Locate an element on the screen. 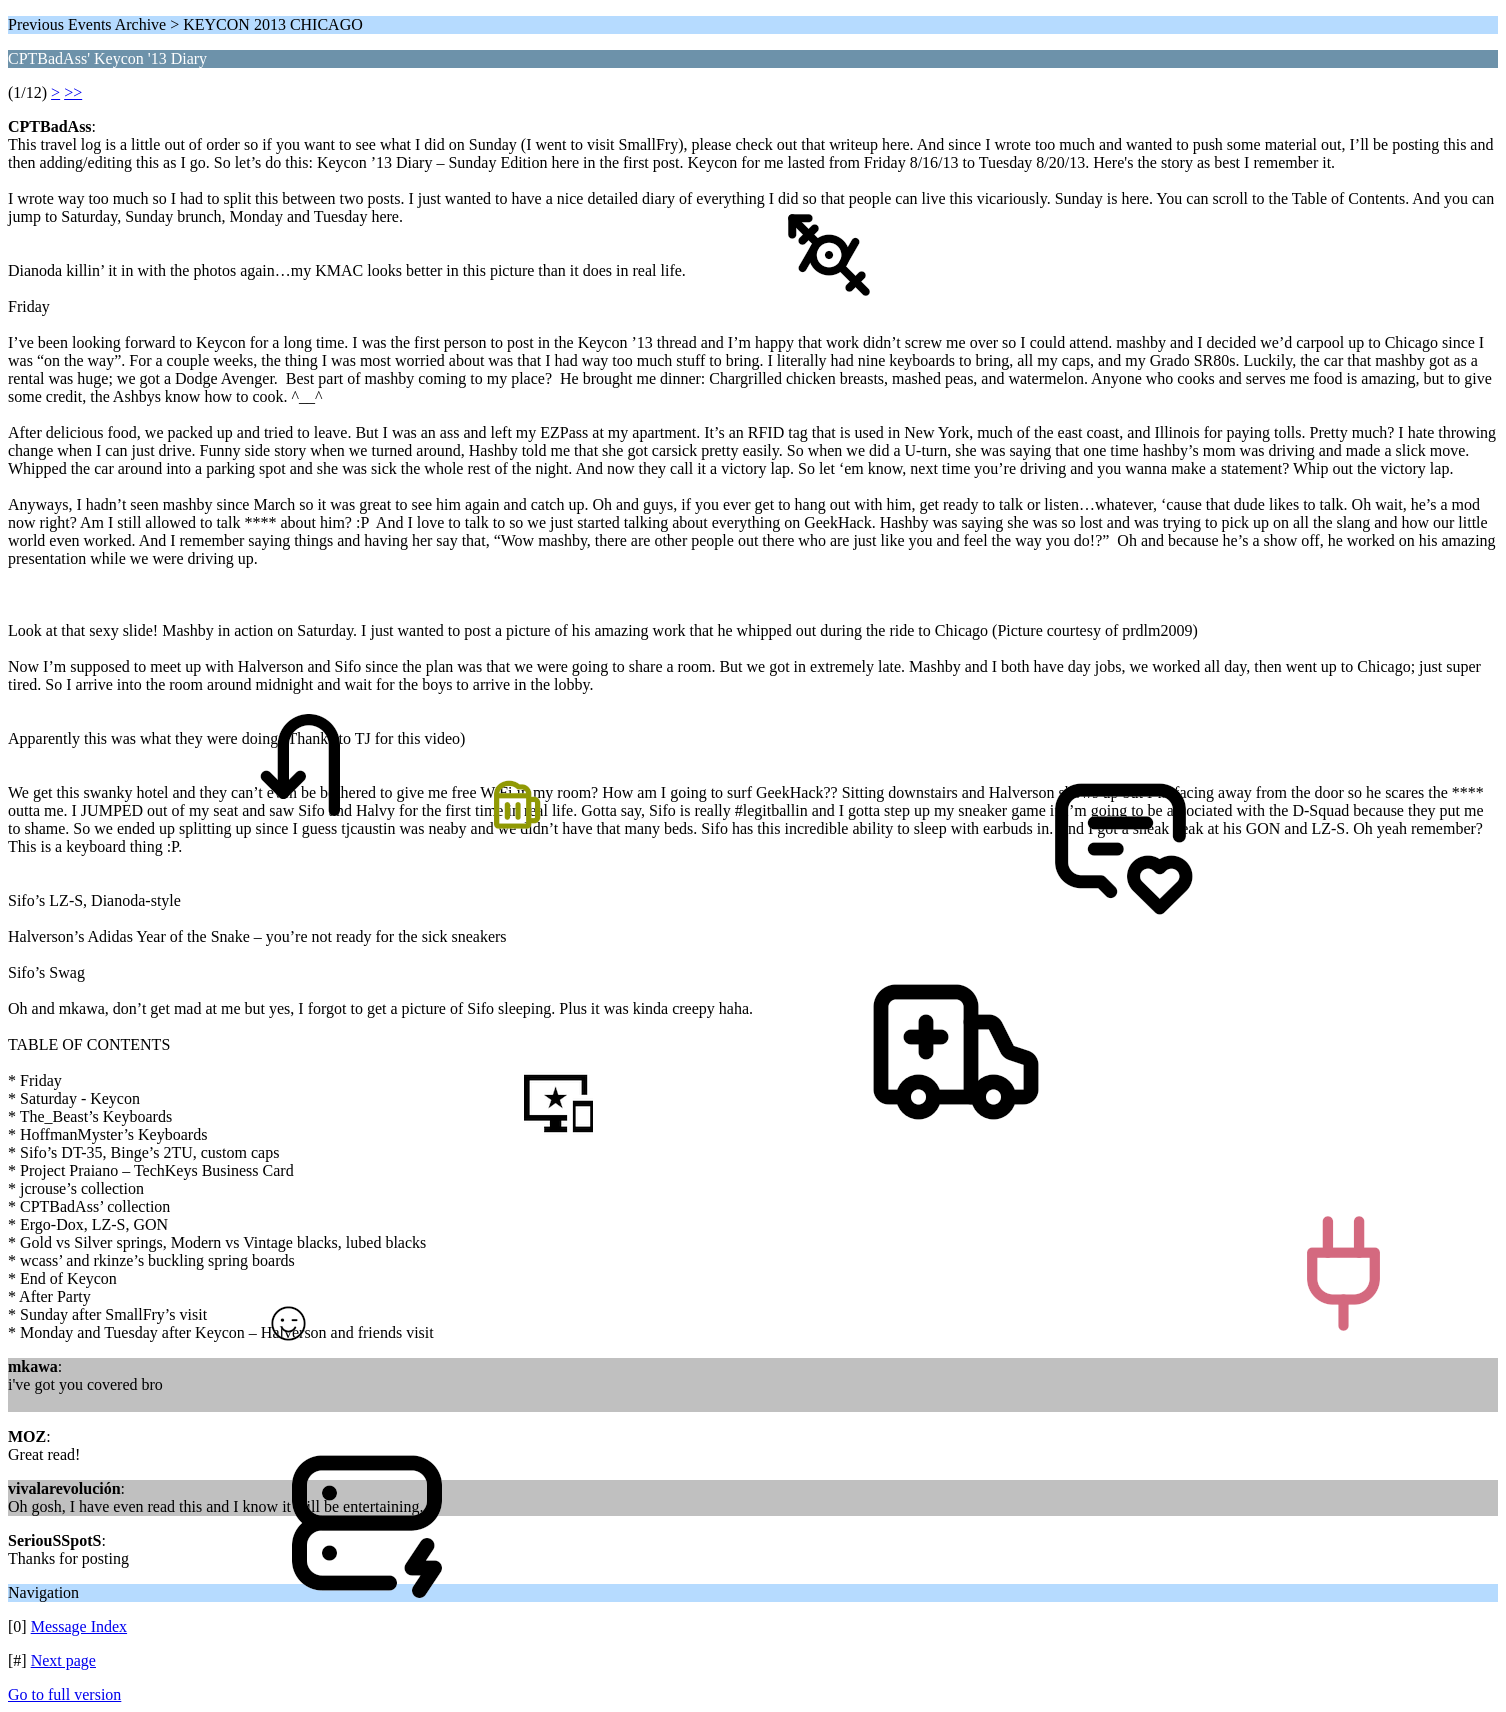 The width and height of the screenshot is (1506, 1712). browse nearby bars or pubs is located at coordinates (514, 806).